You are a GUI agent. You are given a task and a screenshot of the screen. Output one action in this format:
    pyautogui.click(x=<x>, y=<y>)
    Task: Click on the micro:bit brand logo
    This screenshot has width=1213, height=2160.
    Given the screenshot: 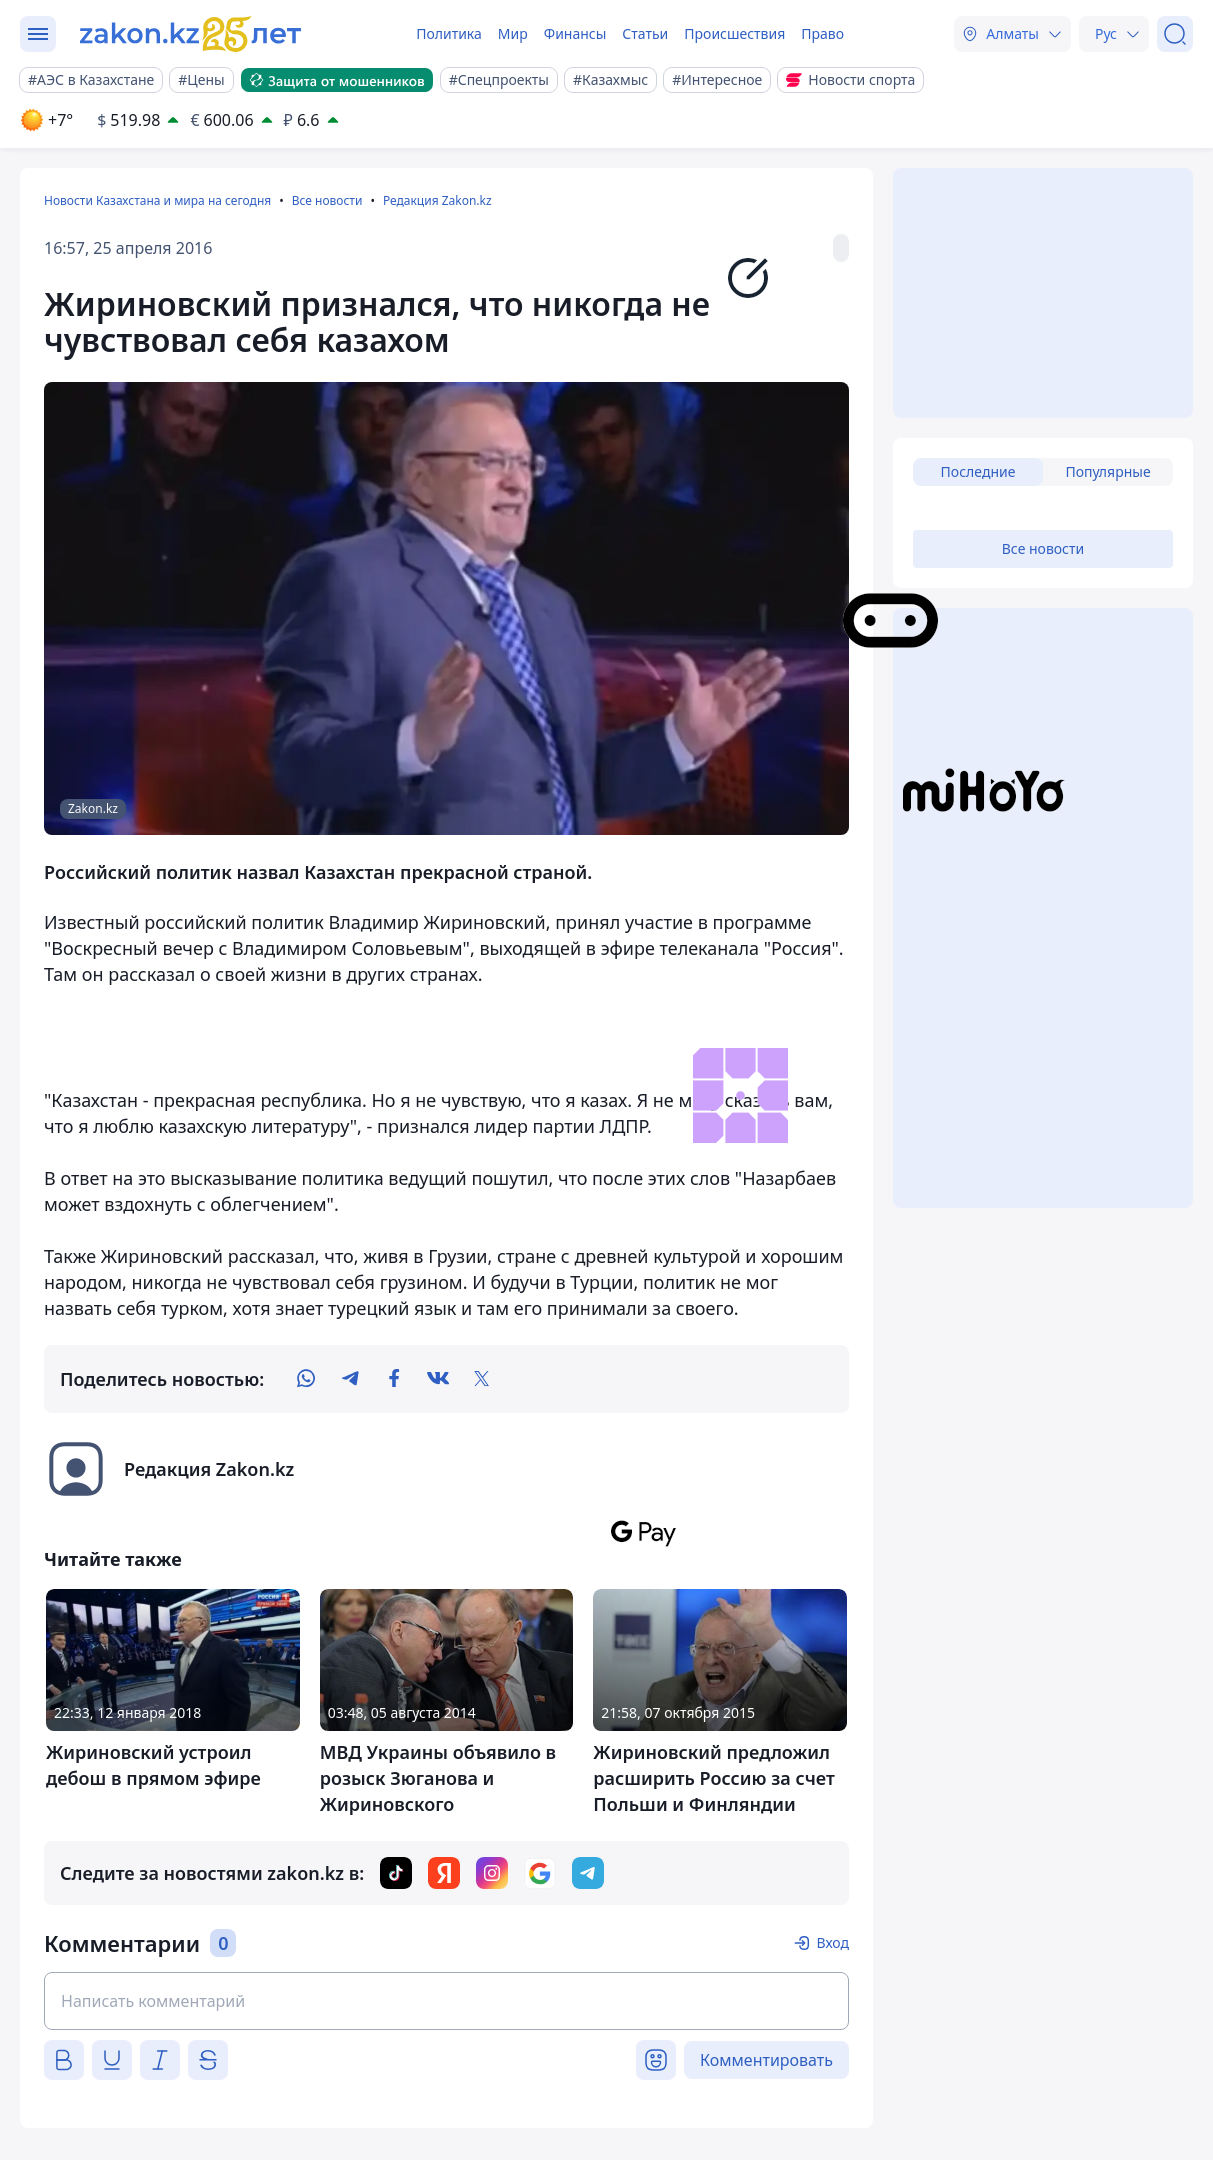 What is the action you would take?
    pyautogui.click(x=890, y=620)
    